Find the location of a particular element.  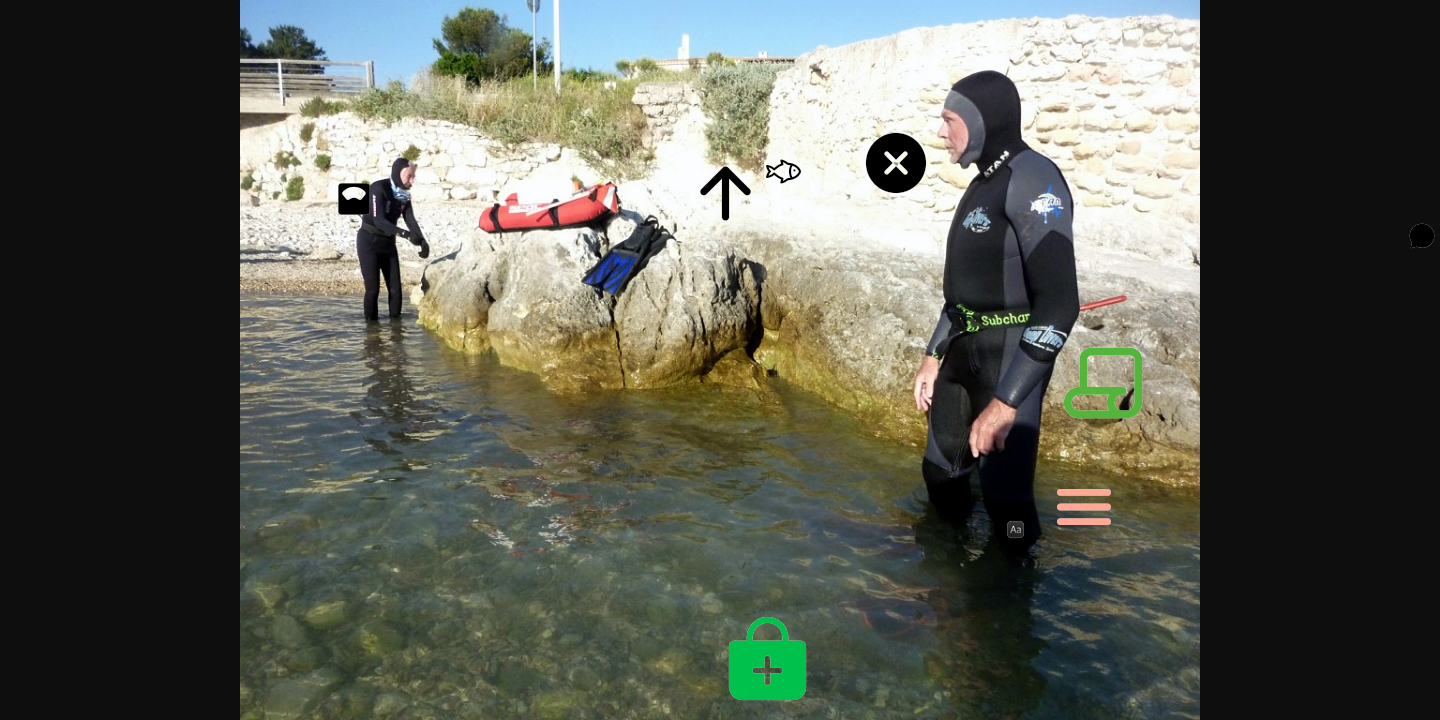

view or edit scripts is located at coordinates (1103, 383).